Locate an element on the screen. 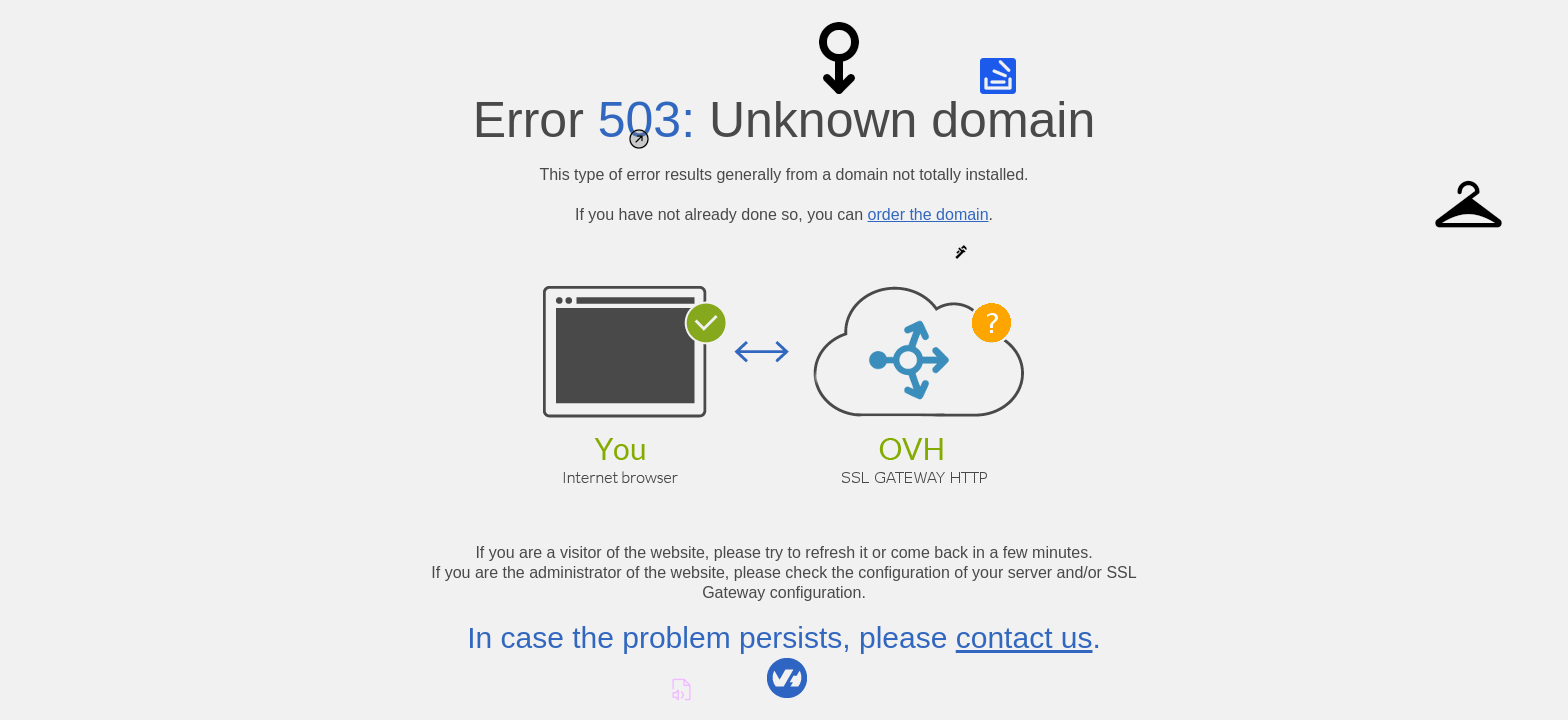  access wardrobe or clothing options is located at coordinates (1468, 207).